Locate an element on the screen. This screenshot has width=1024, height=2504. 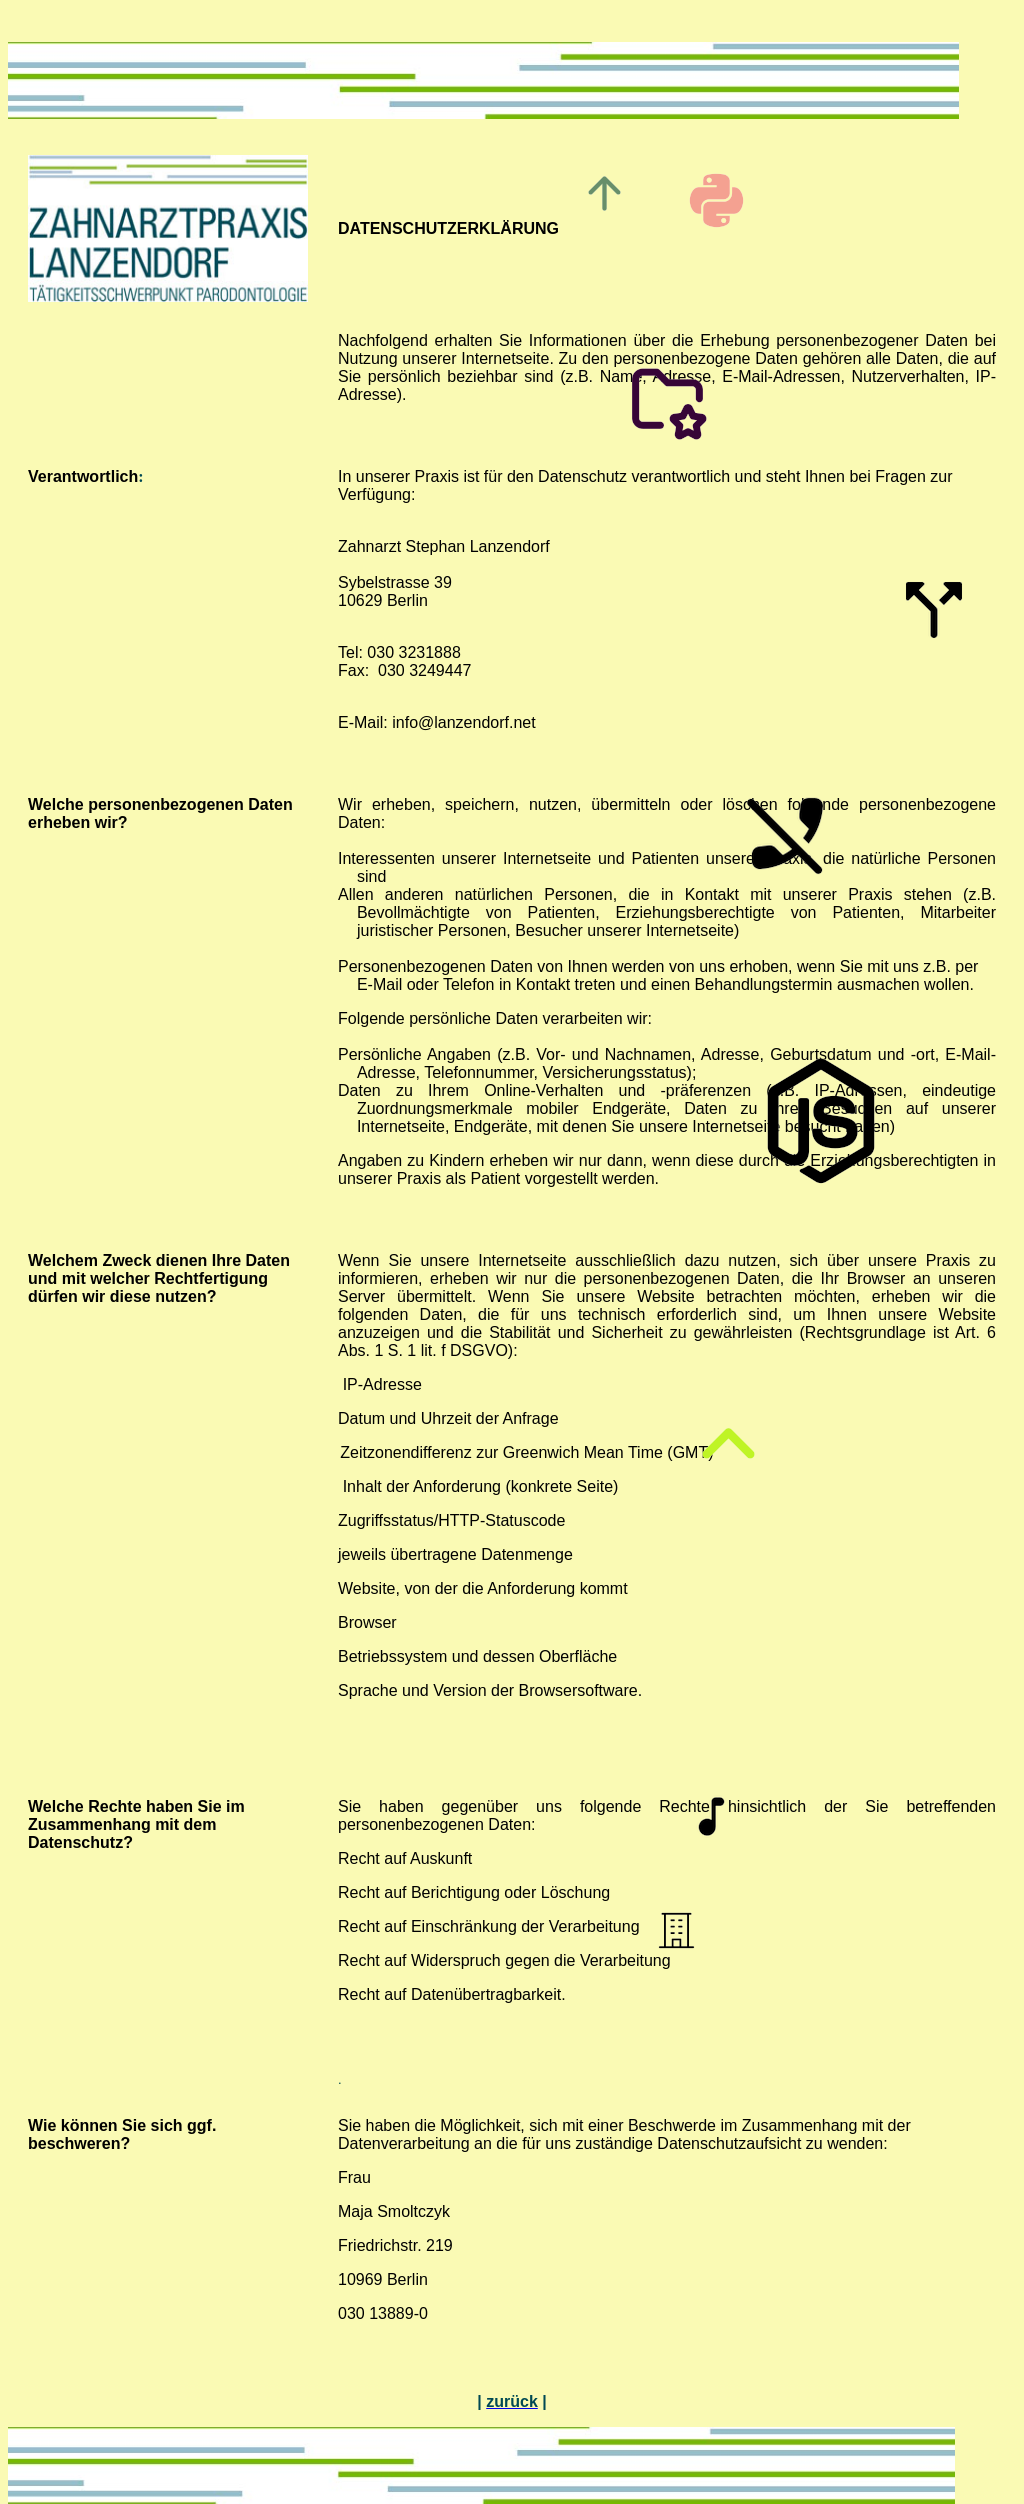
Node.js runtime or server-side JavaScript indicator is located at coordinates (821, 1121).